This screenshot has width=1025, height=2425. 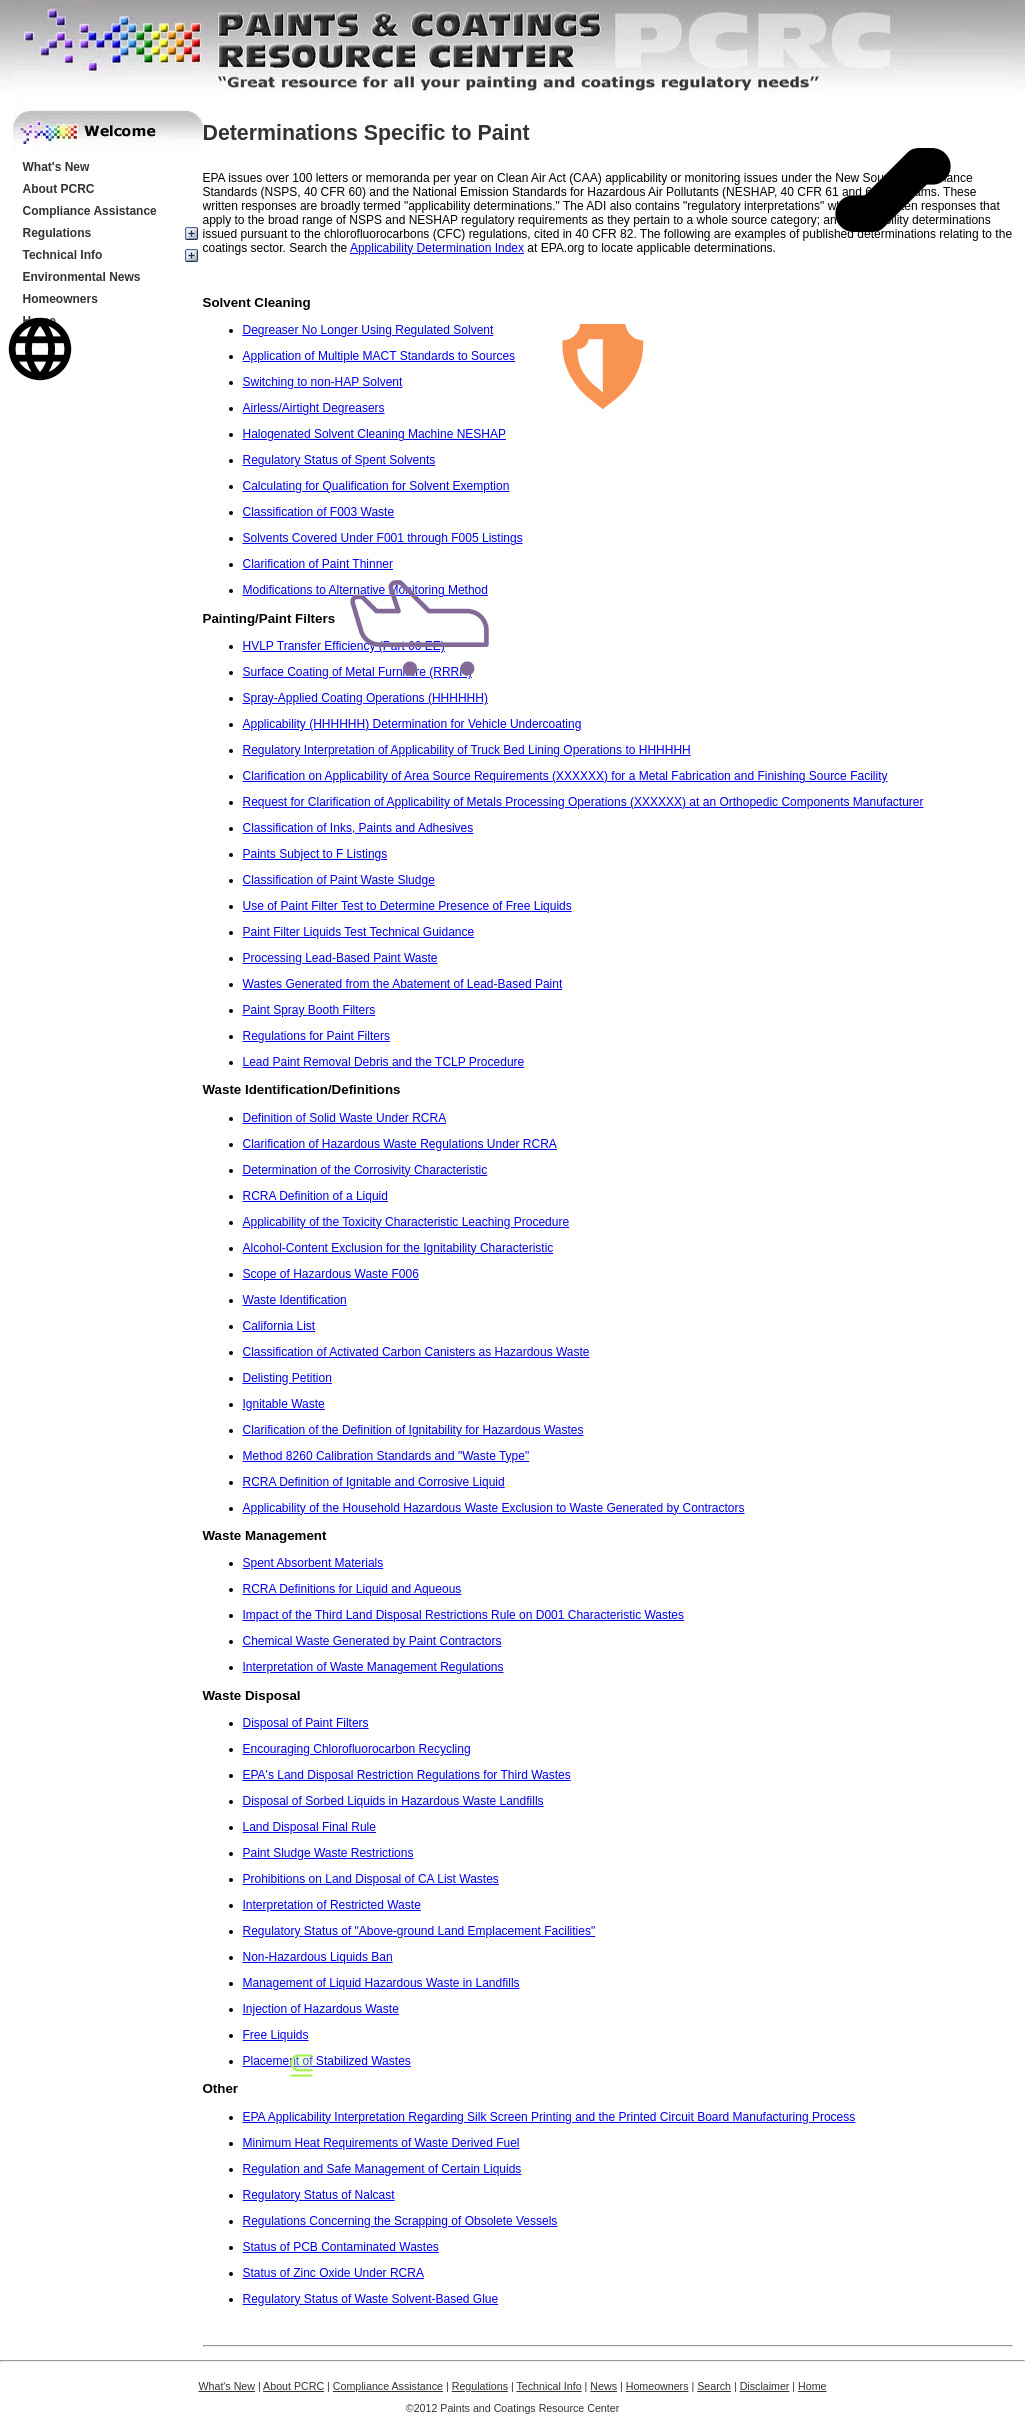 What do you see at coordinates (302, 2065) in the screenshot?
I see `indicates a subset relationship in mathematical or data operations` at bounding box center [302, 2065].